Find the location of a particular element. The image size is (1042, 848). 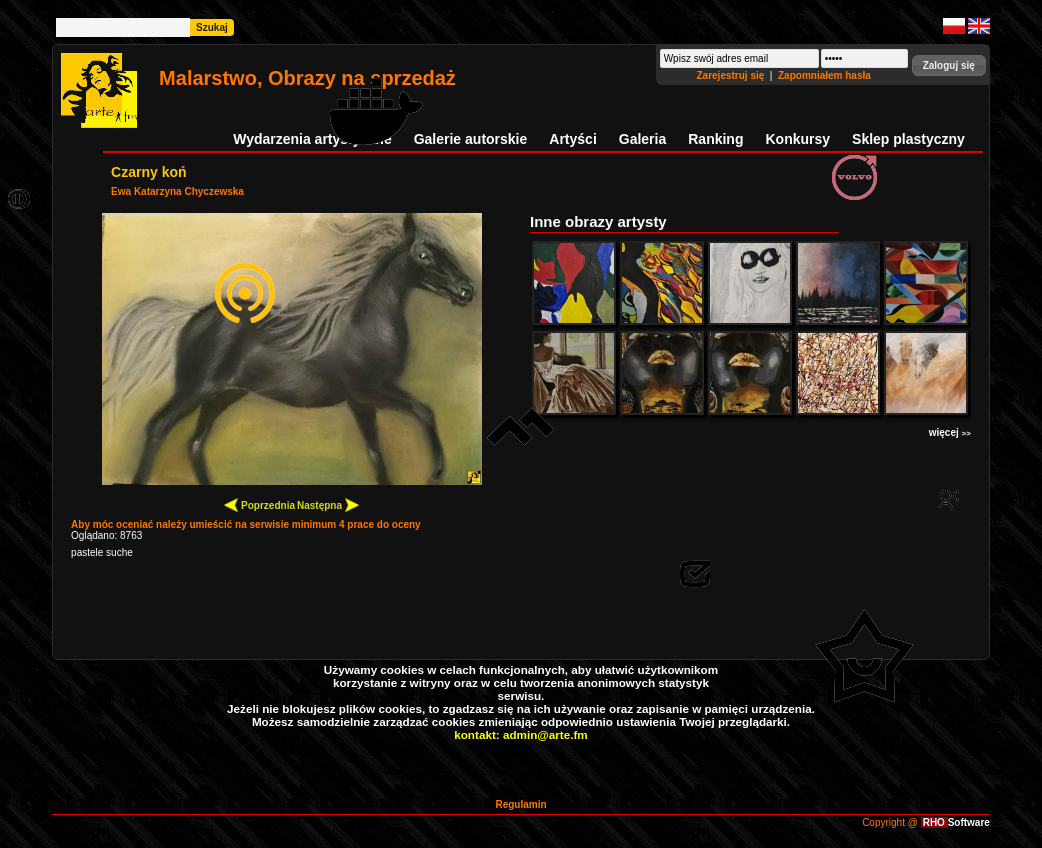

activate voice input or speech recognition is located at coordinates (948, 500).